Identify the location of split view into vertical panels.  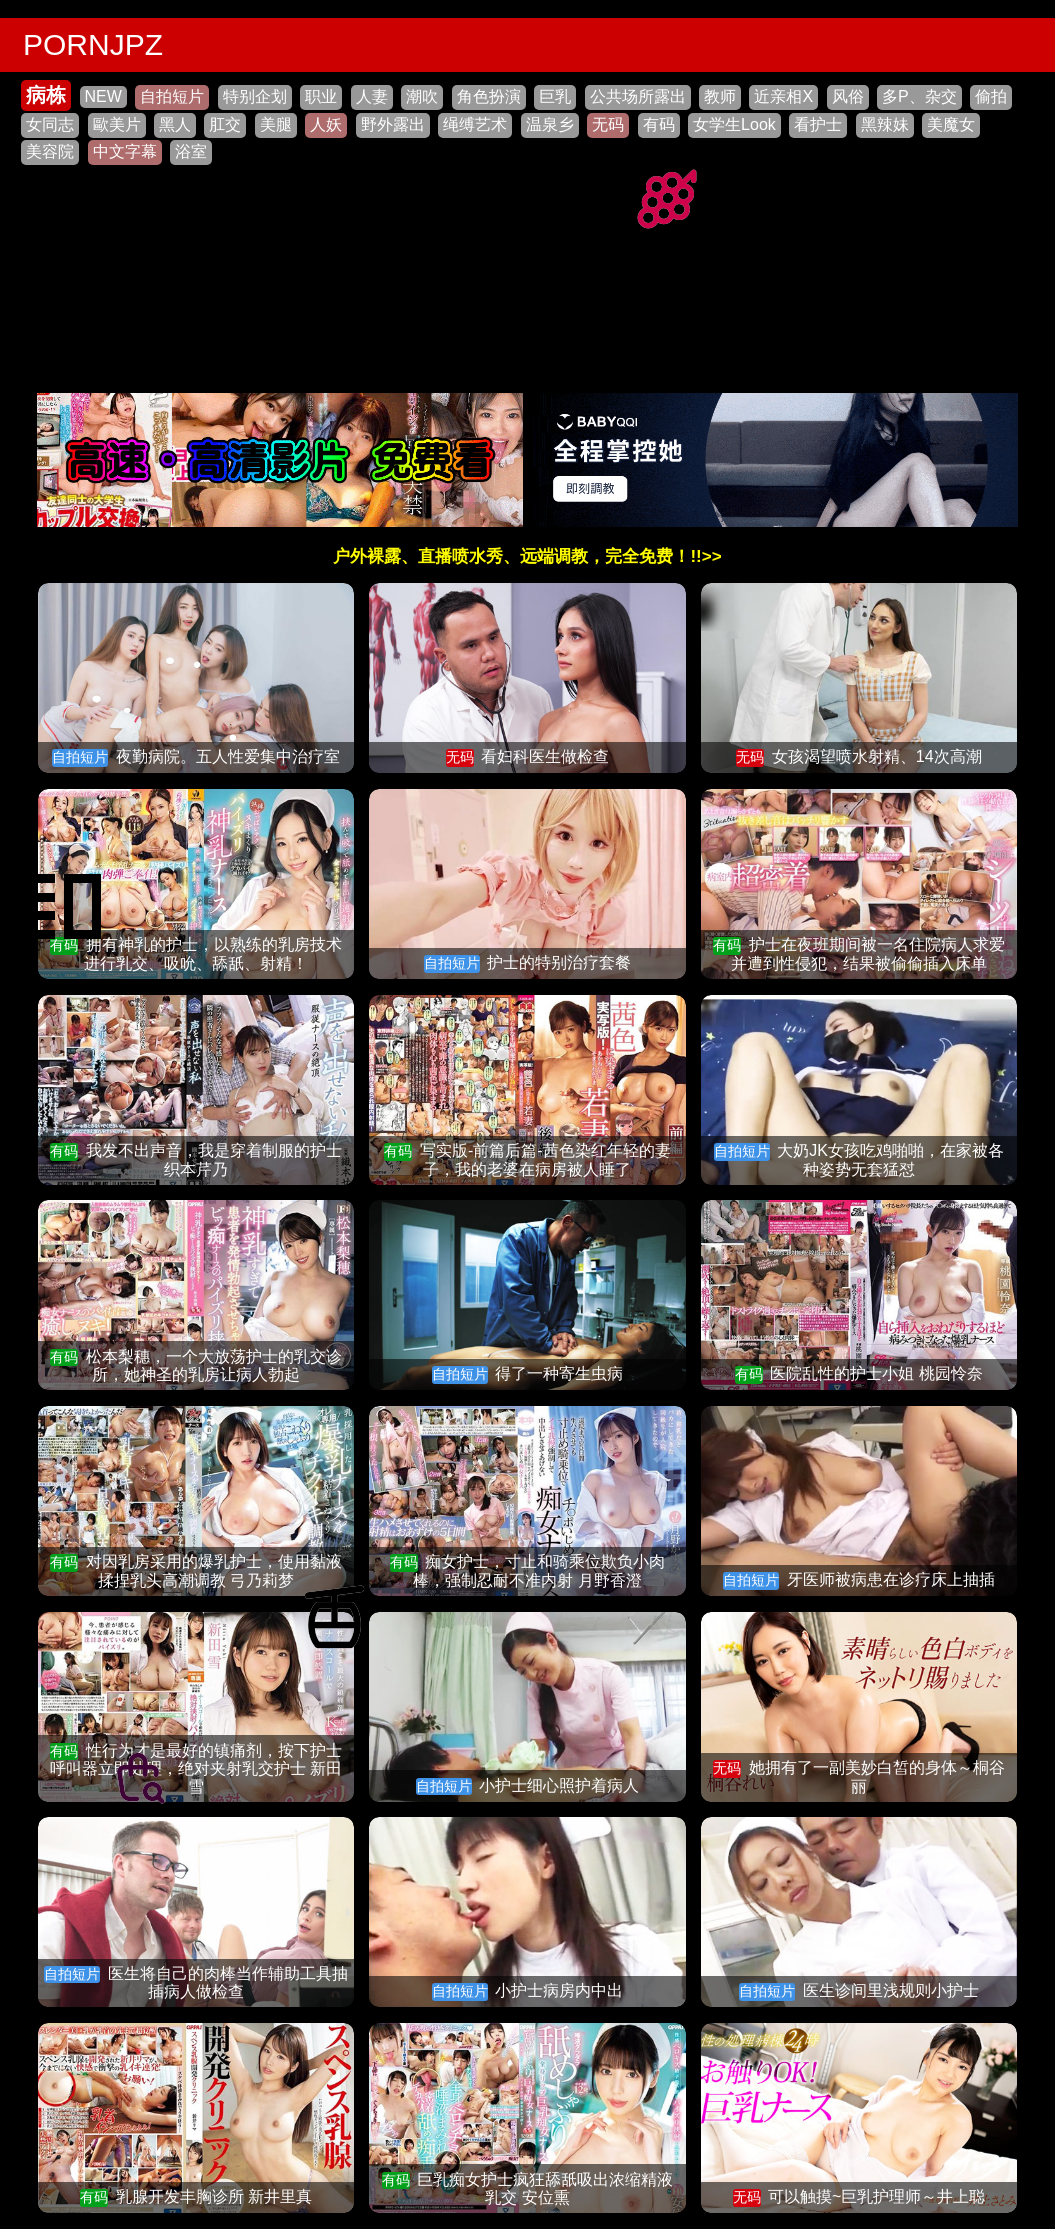
(59, 906).